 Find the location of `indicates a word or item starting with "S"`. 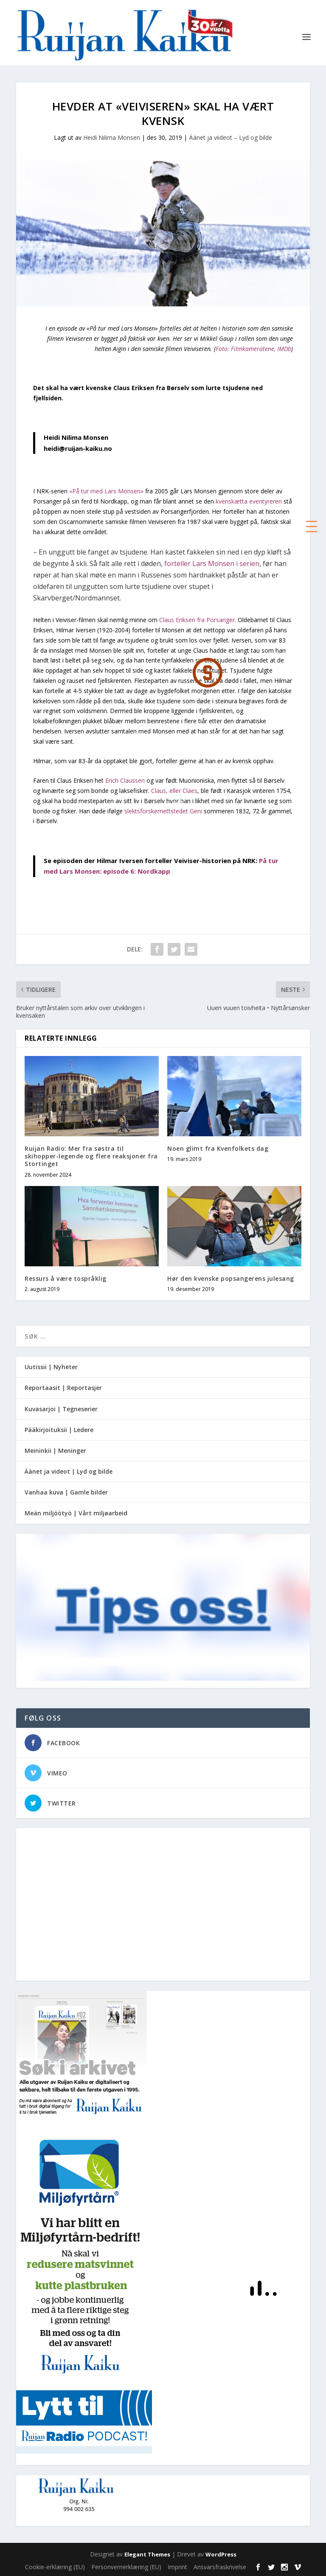

indicates a word or item starting with "S" is located at coordinates (208, 673).